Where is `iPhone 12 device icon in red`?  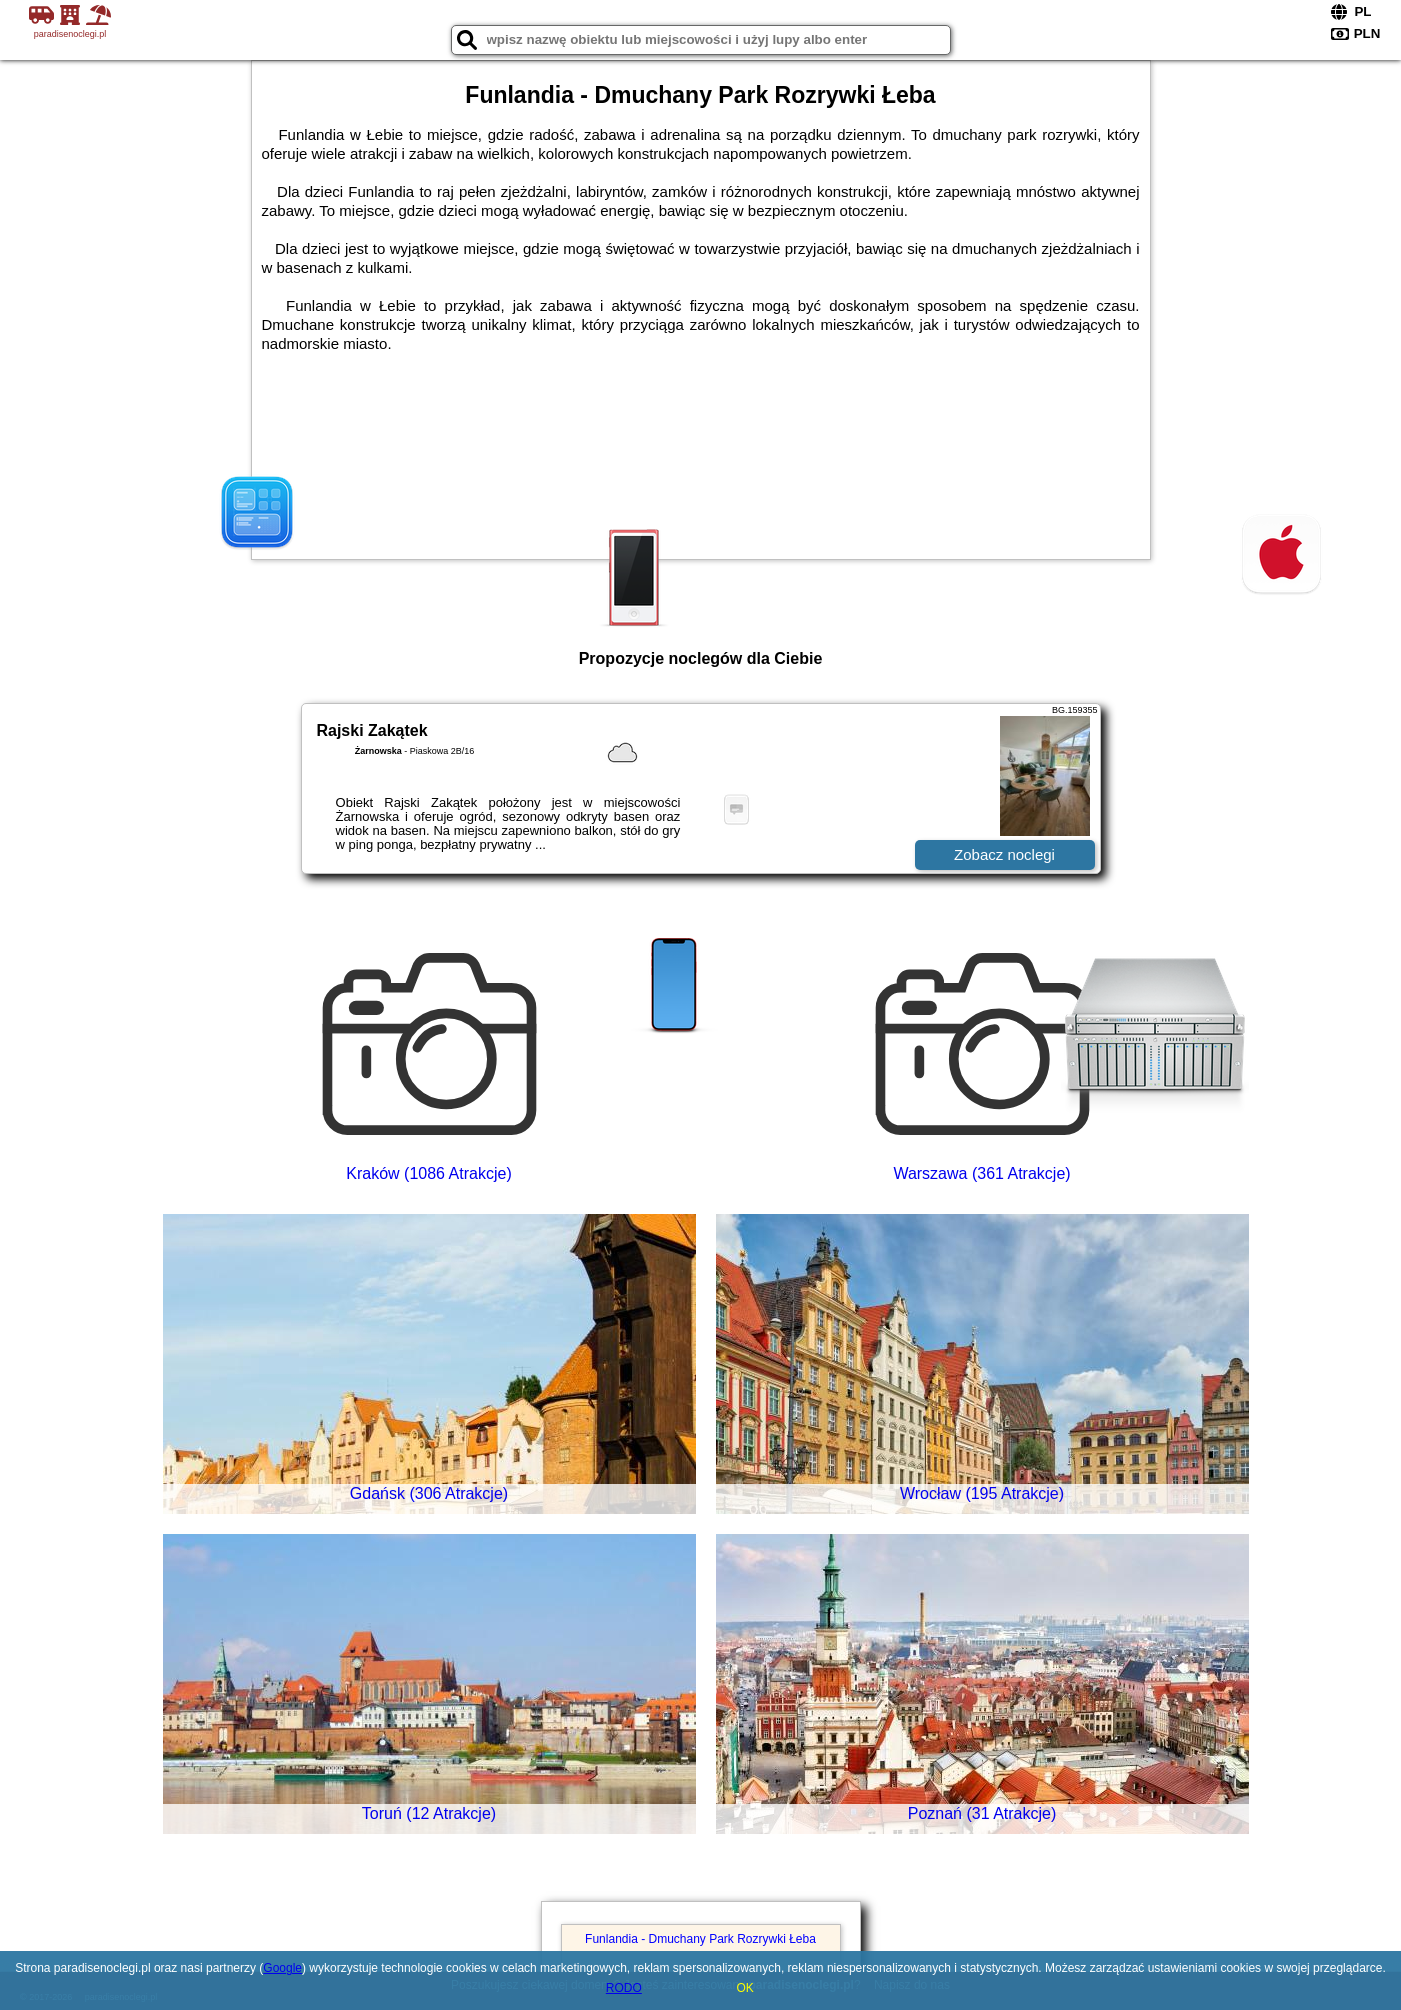
iPhone 12 device icon in red is located at coordinates (674, 986).